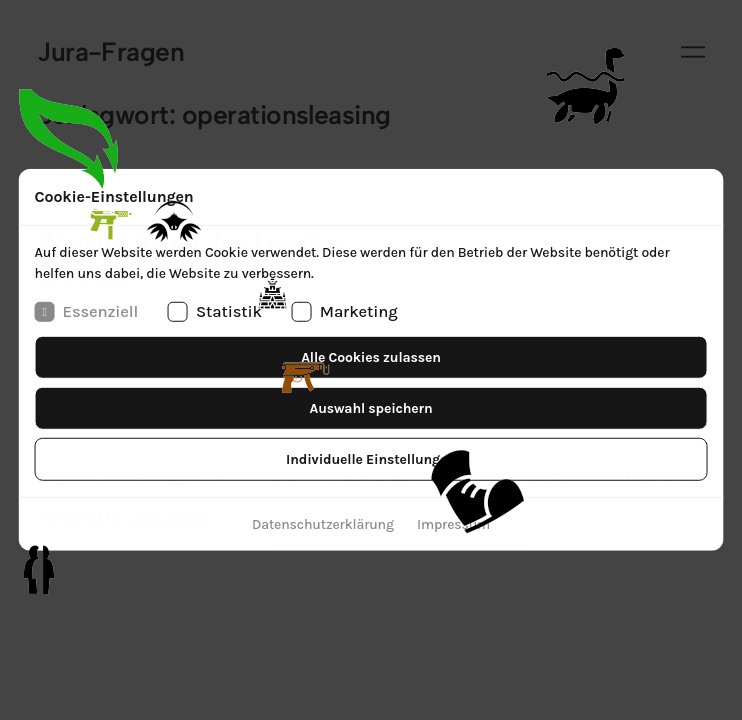 This screenshot has width=742, height=720. Describe the element at coordinates (477, 489) in the screenshot. I see `indicates walking or movement ability` at that location.